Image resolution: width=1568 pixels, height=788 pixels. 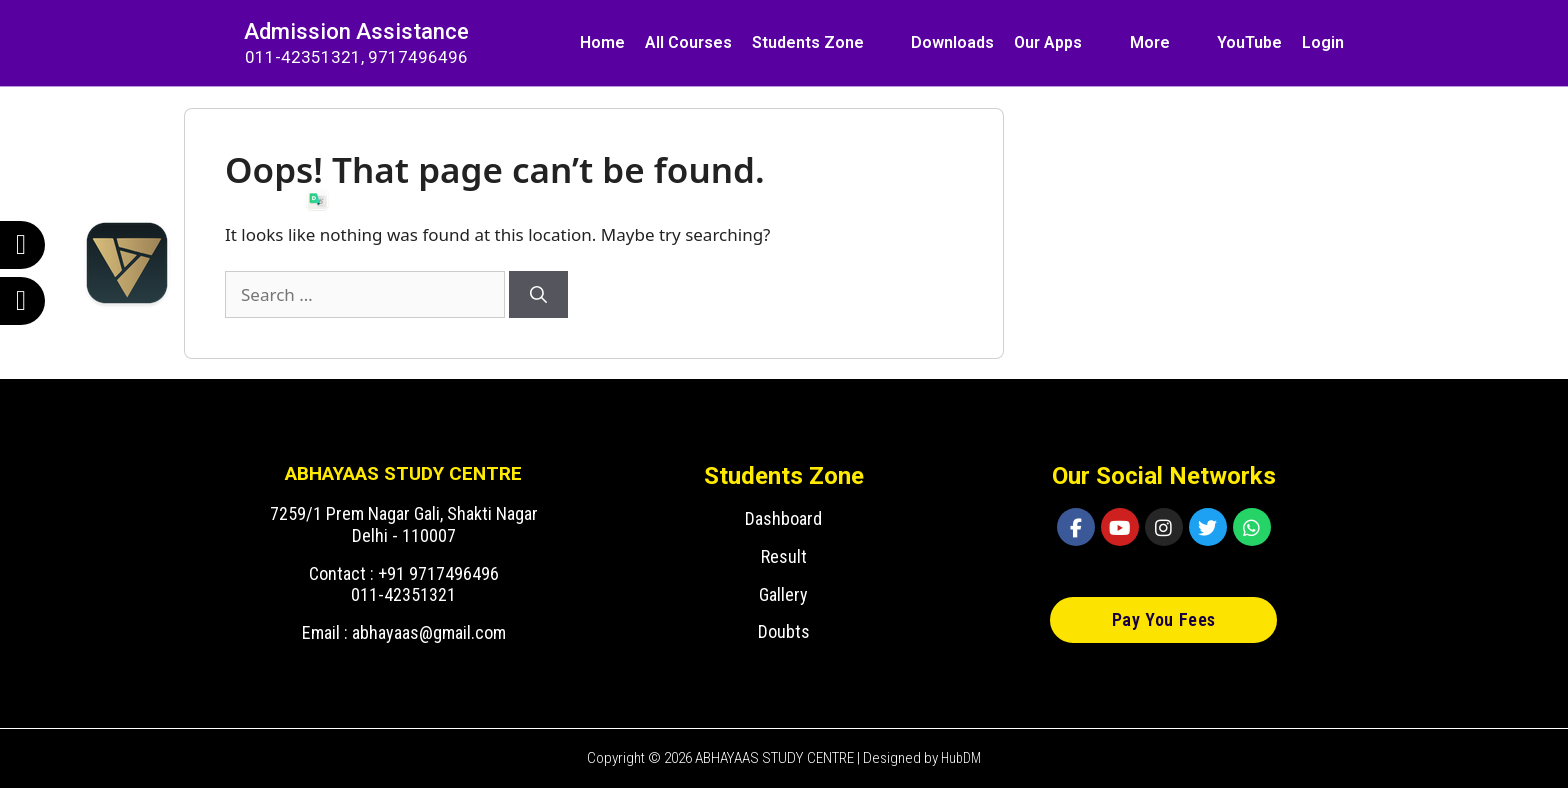 What do you see at coordinates (127, 263) in the screenshot?
I see `open the Artifact app` at bounding box center [127, 263].